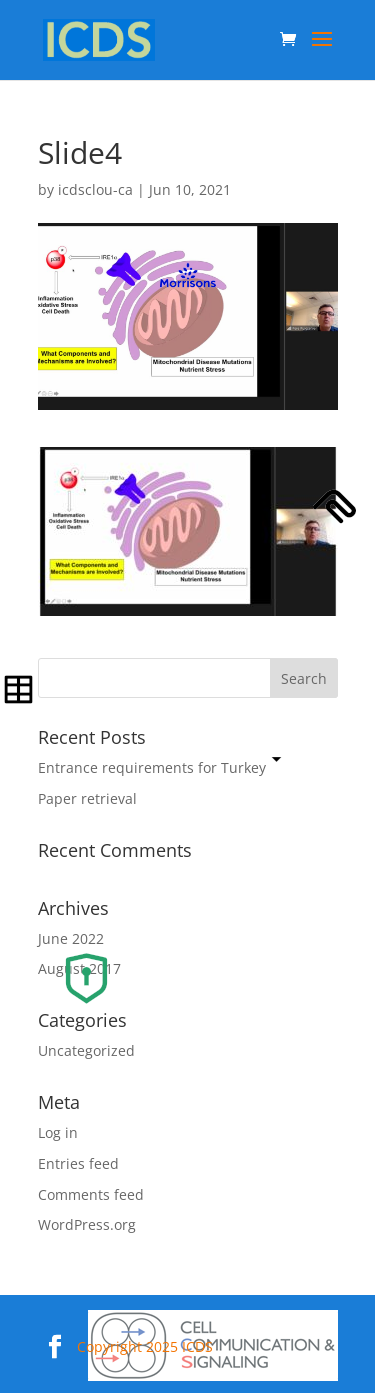  What do you see at coordinates (276, 759) in the screenshot?
I see `expand a dropdown menu` at bounding box center [276, 759].